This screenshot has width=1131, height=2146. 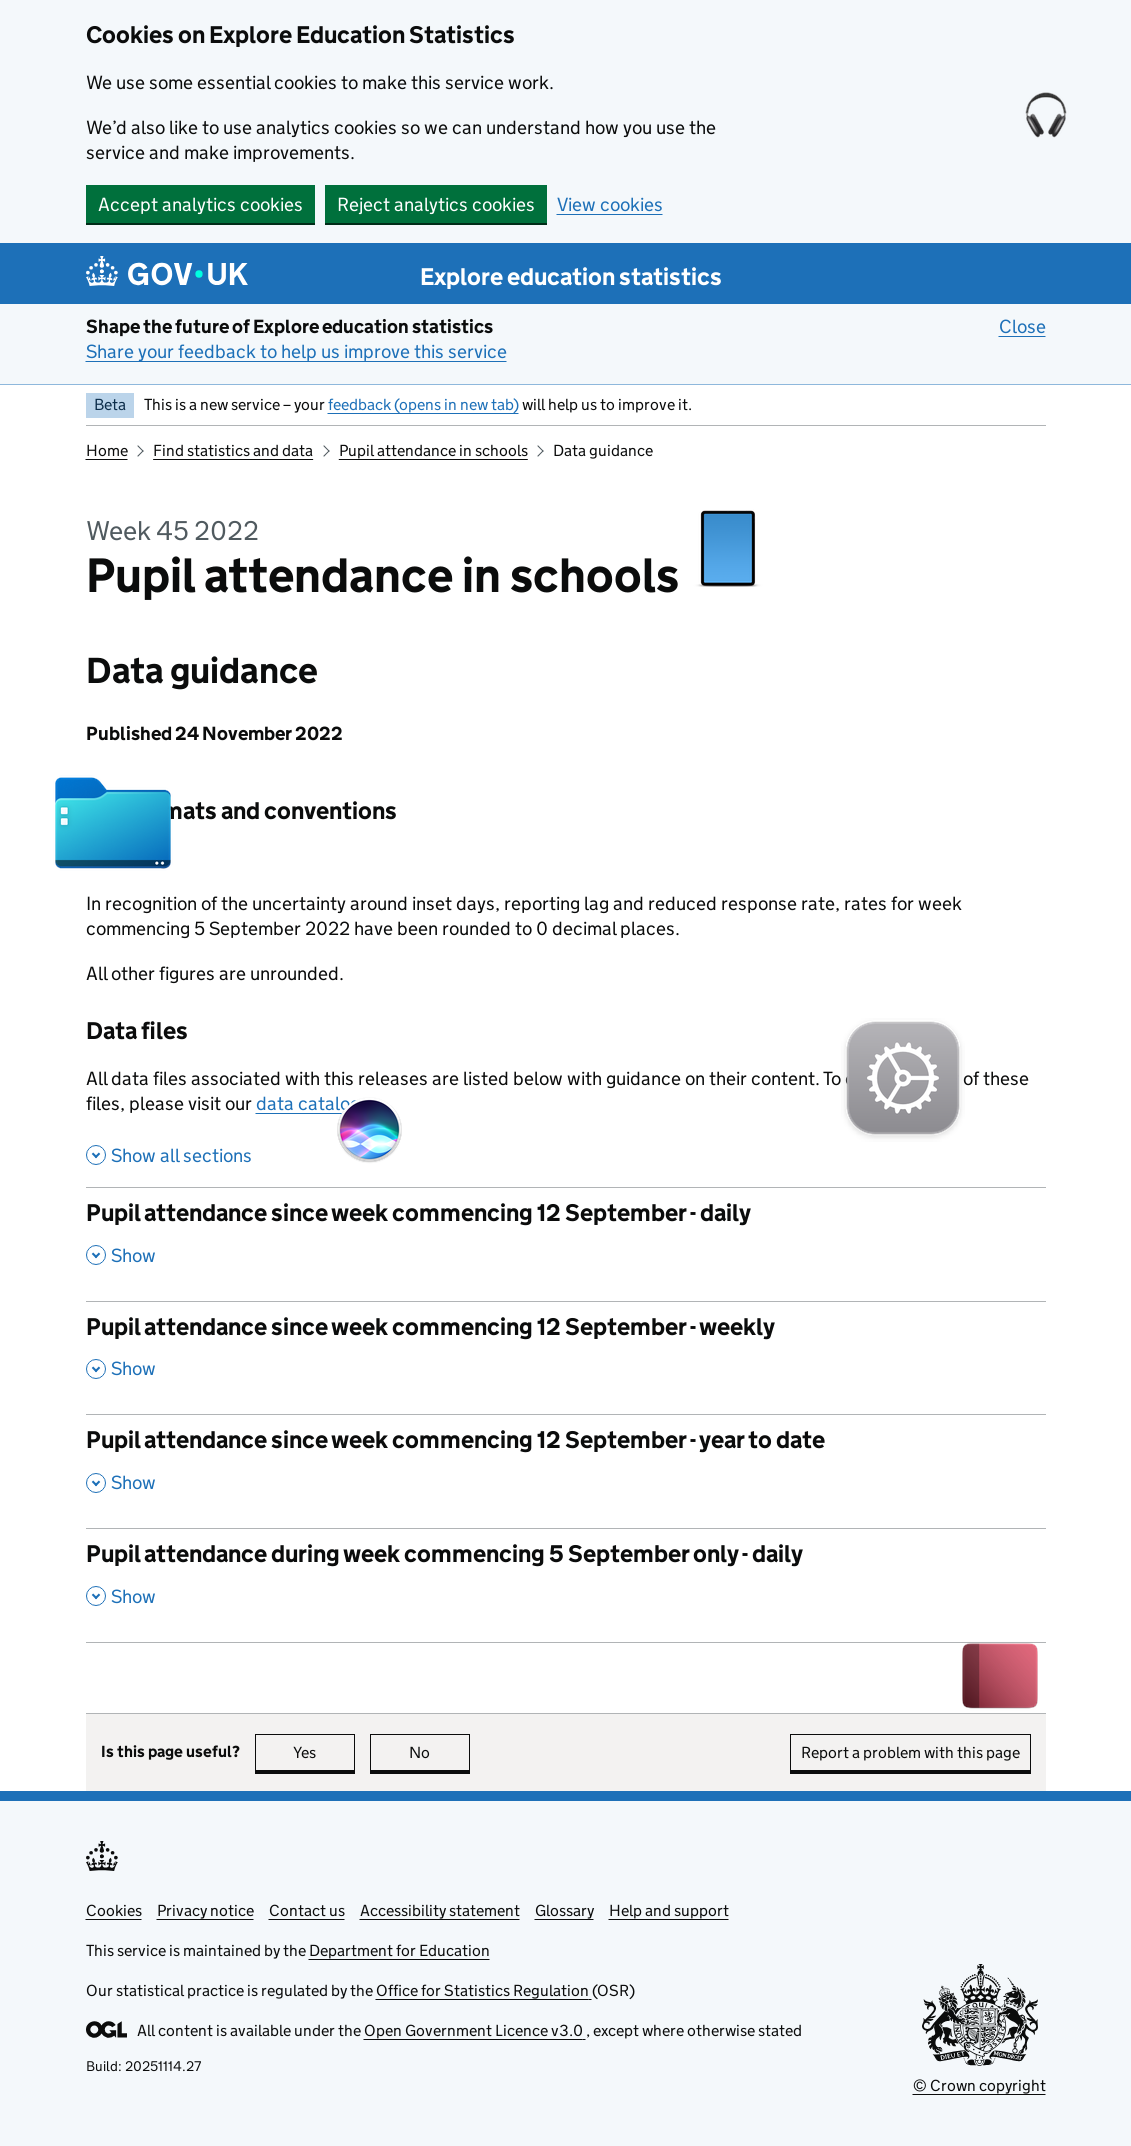 What do you see at coordinates (1000, 1673) in the screenshot?
I see `access desktop folder contents` at bounding box center [1000, 1673].